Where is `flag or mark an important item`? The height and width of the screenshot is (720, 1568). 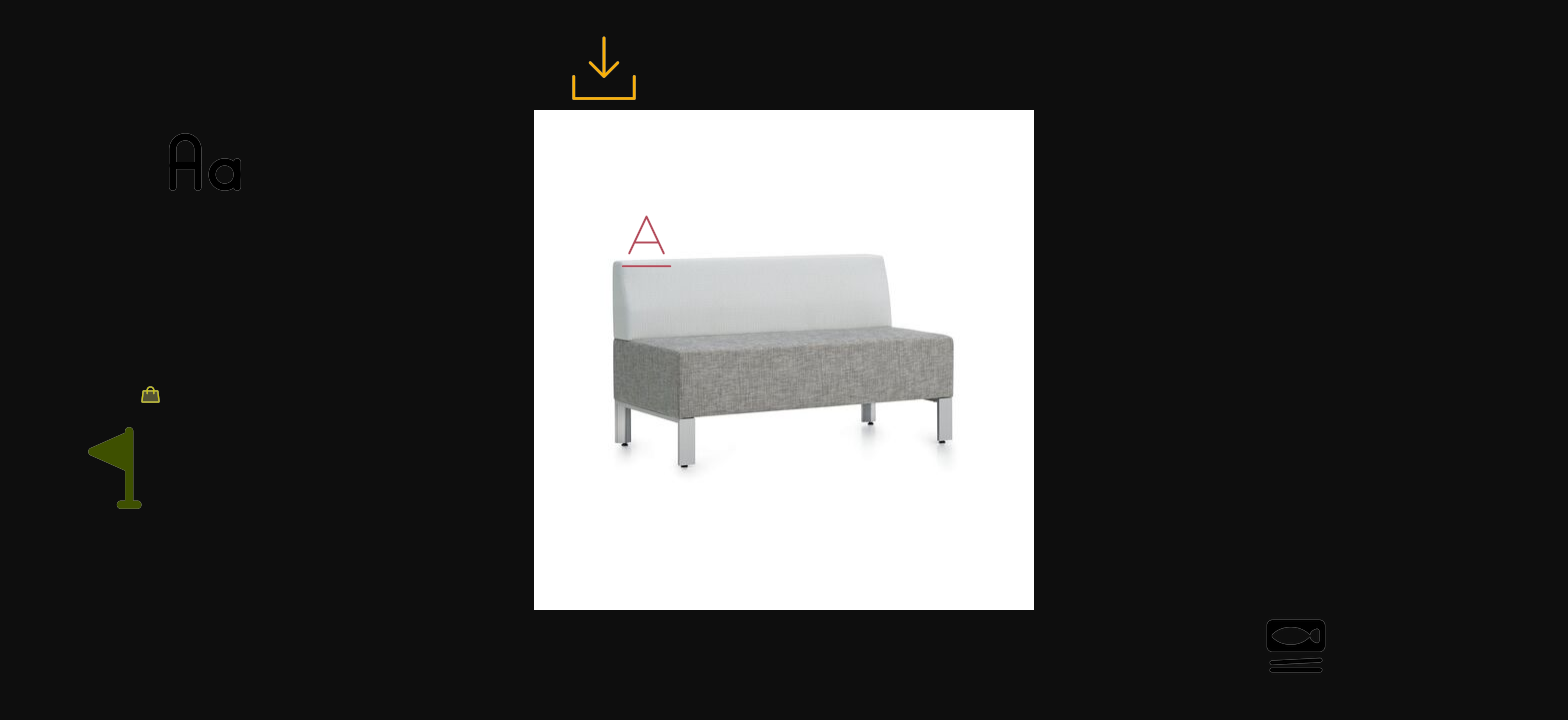
flag or mark an important item is located at coordinates (121, 468).